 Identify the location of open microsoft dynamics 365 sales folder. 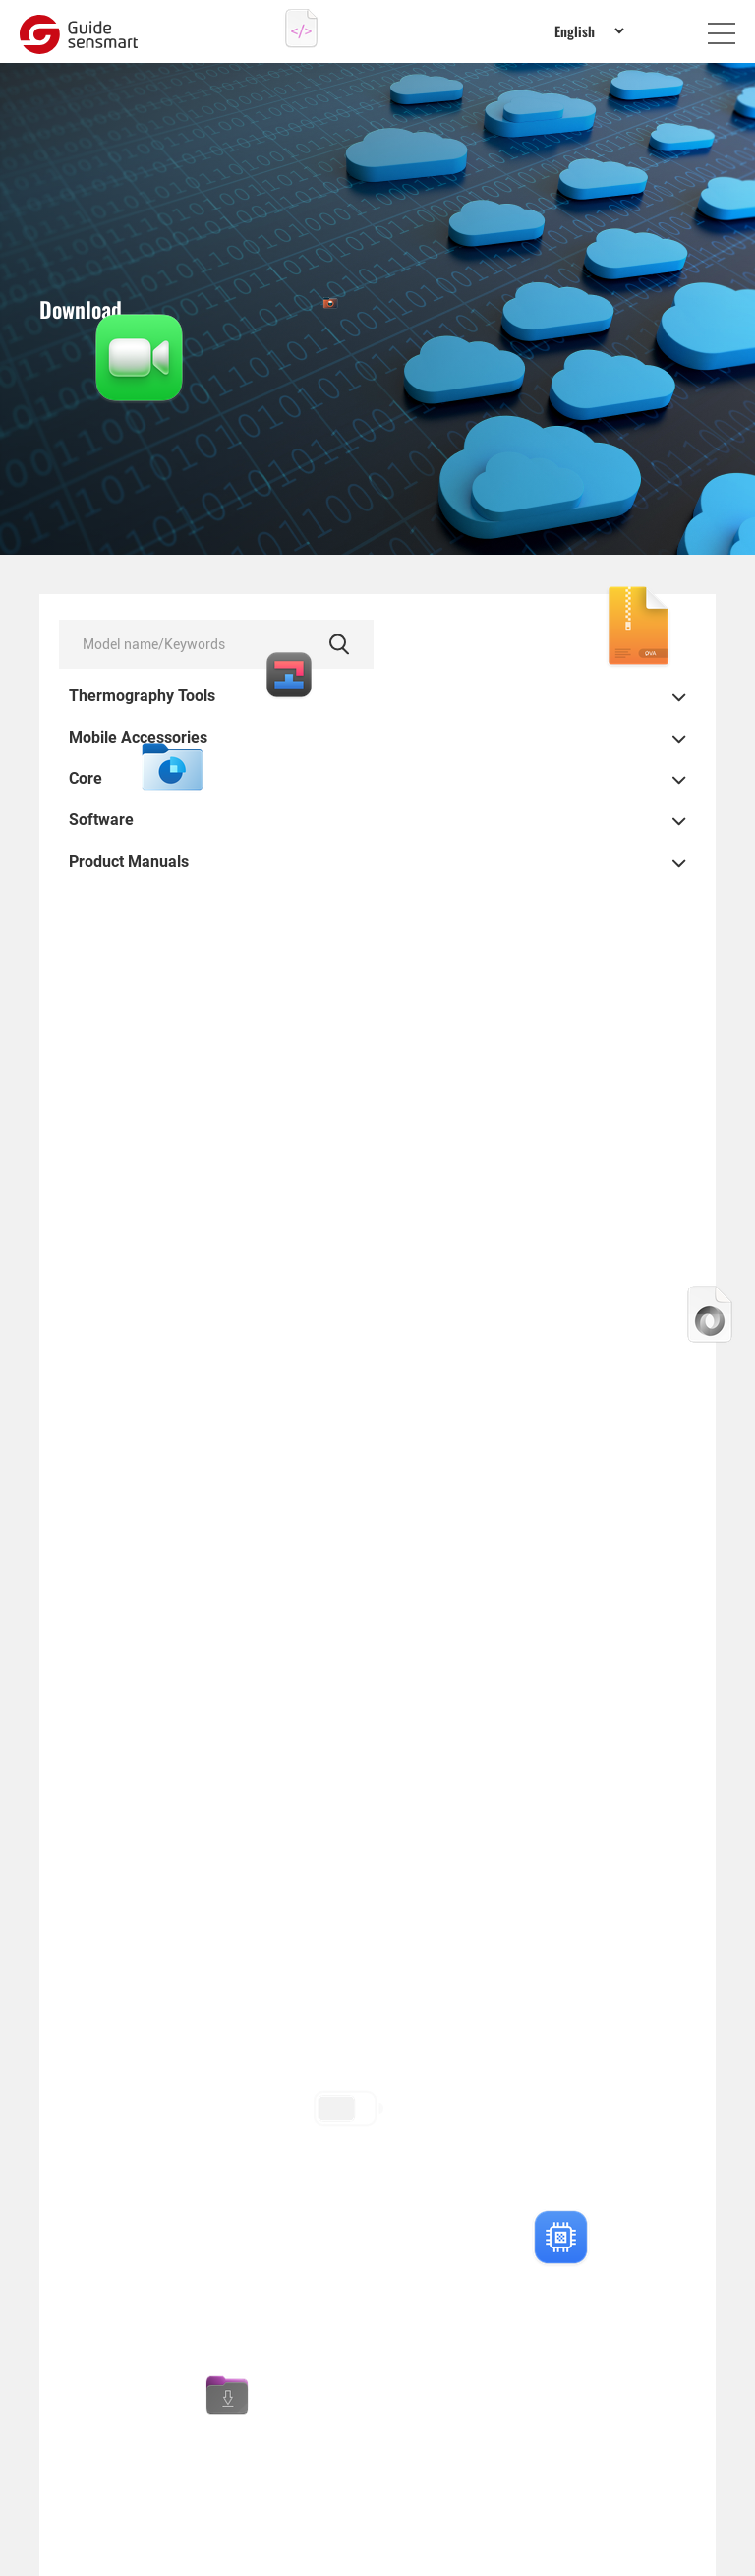
(172, 768).